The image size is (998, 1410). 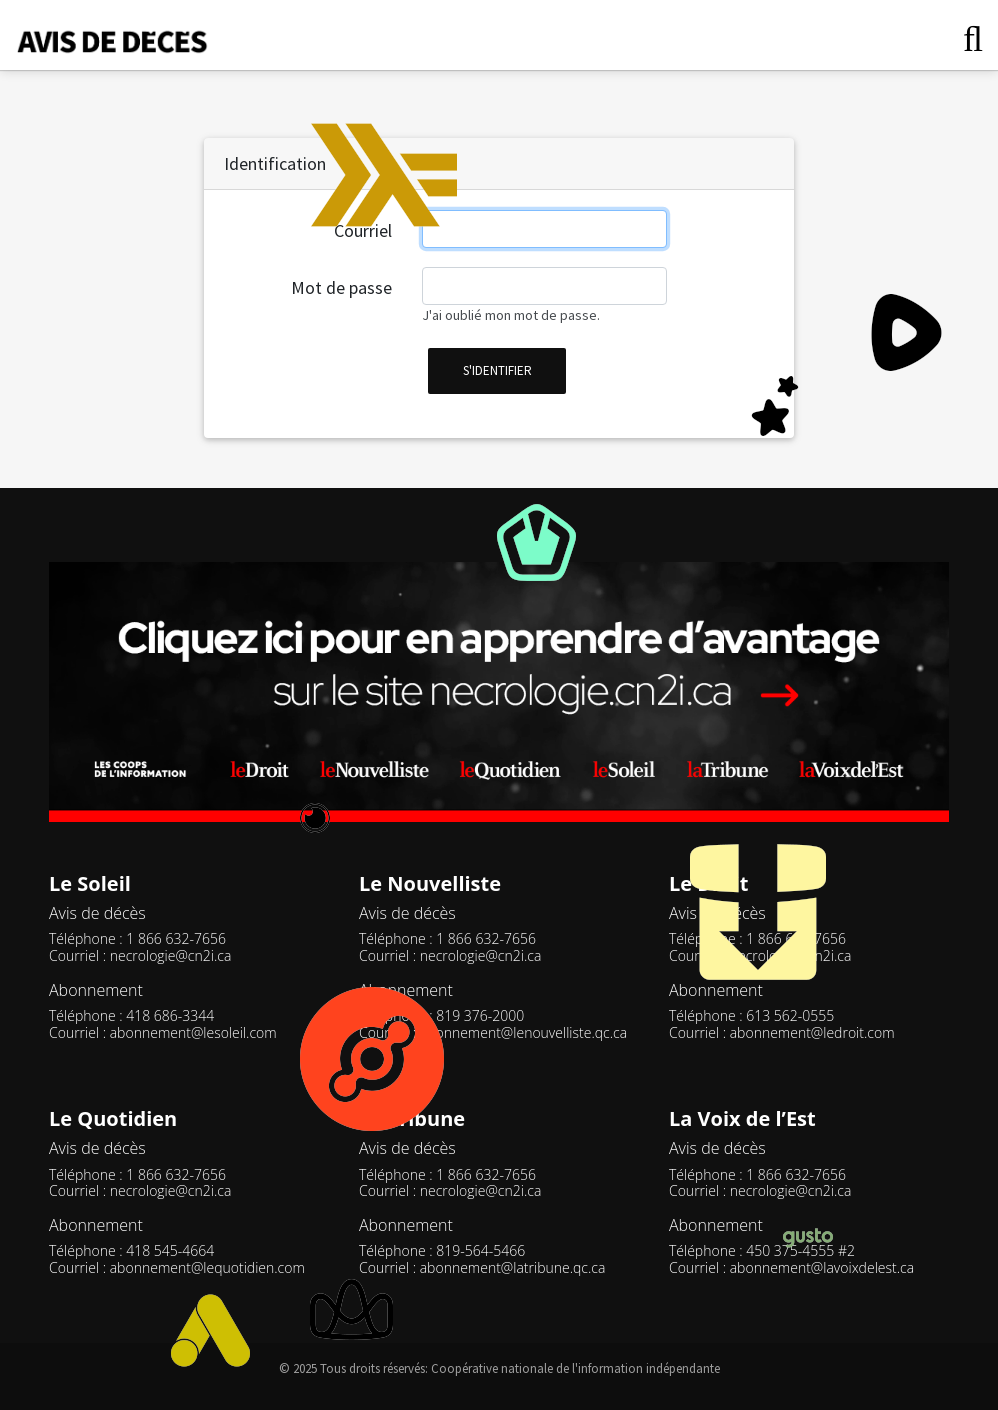 I want to click on open insomnia api client, so click(x=315, y=818).